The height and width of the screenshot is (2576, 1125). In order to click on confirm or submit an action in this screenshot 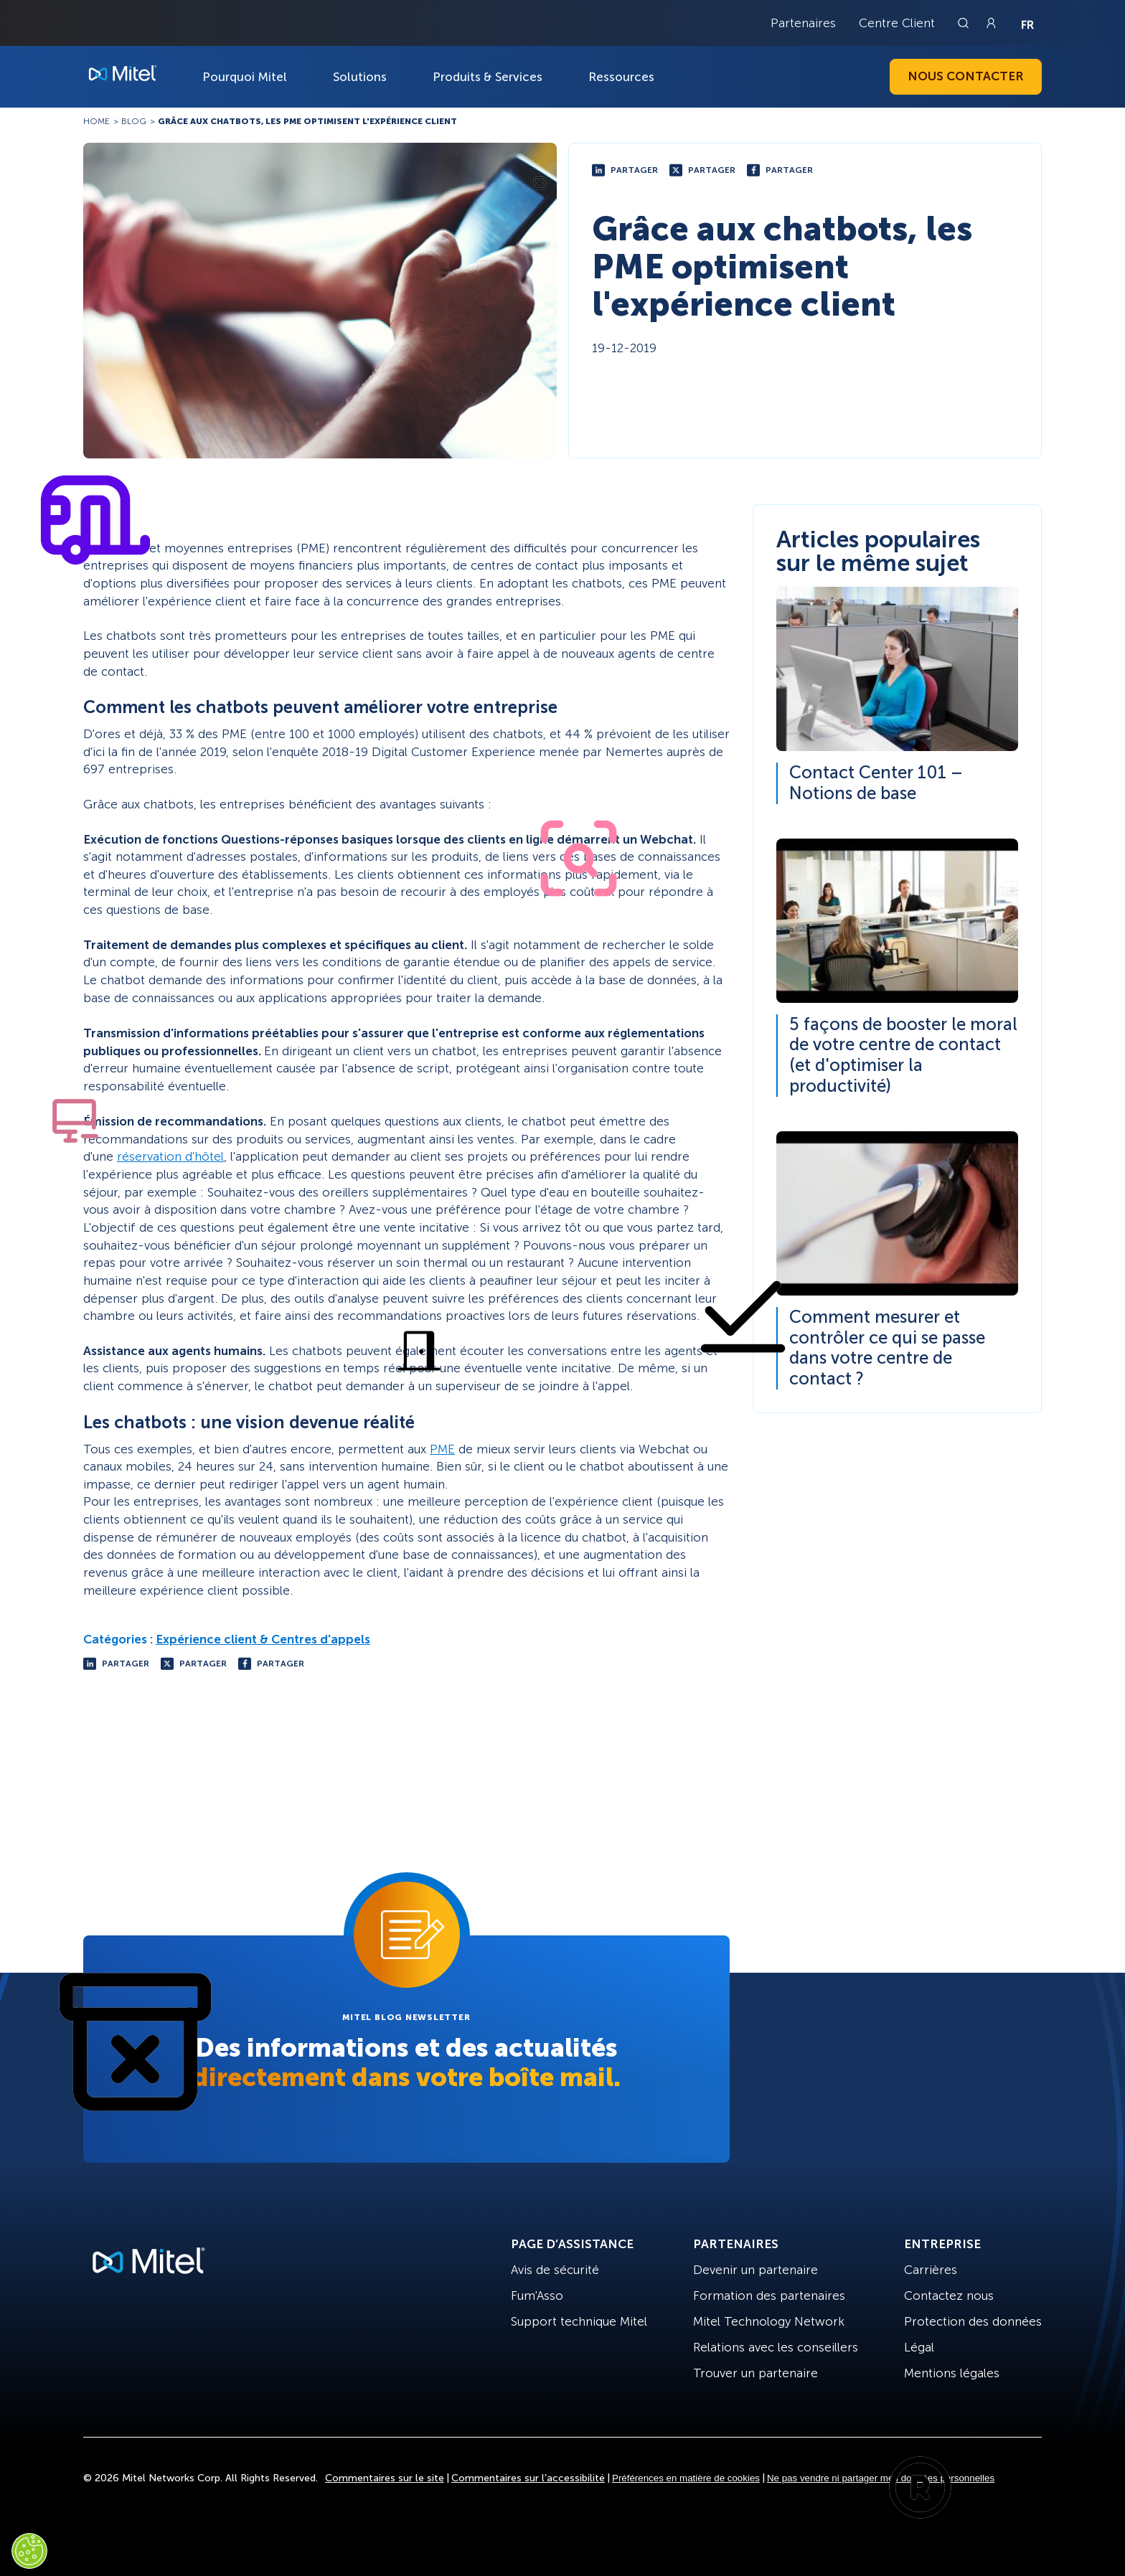, I will do `click(743, 1318)`.